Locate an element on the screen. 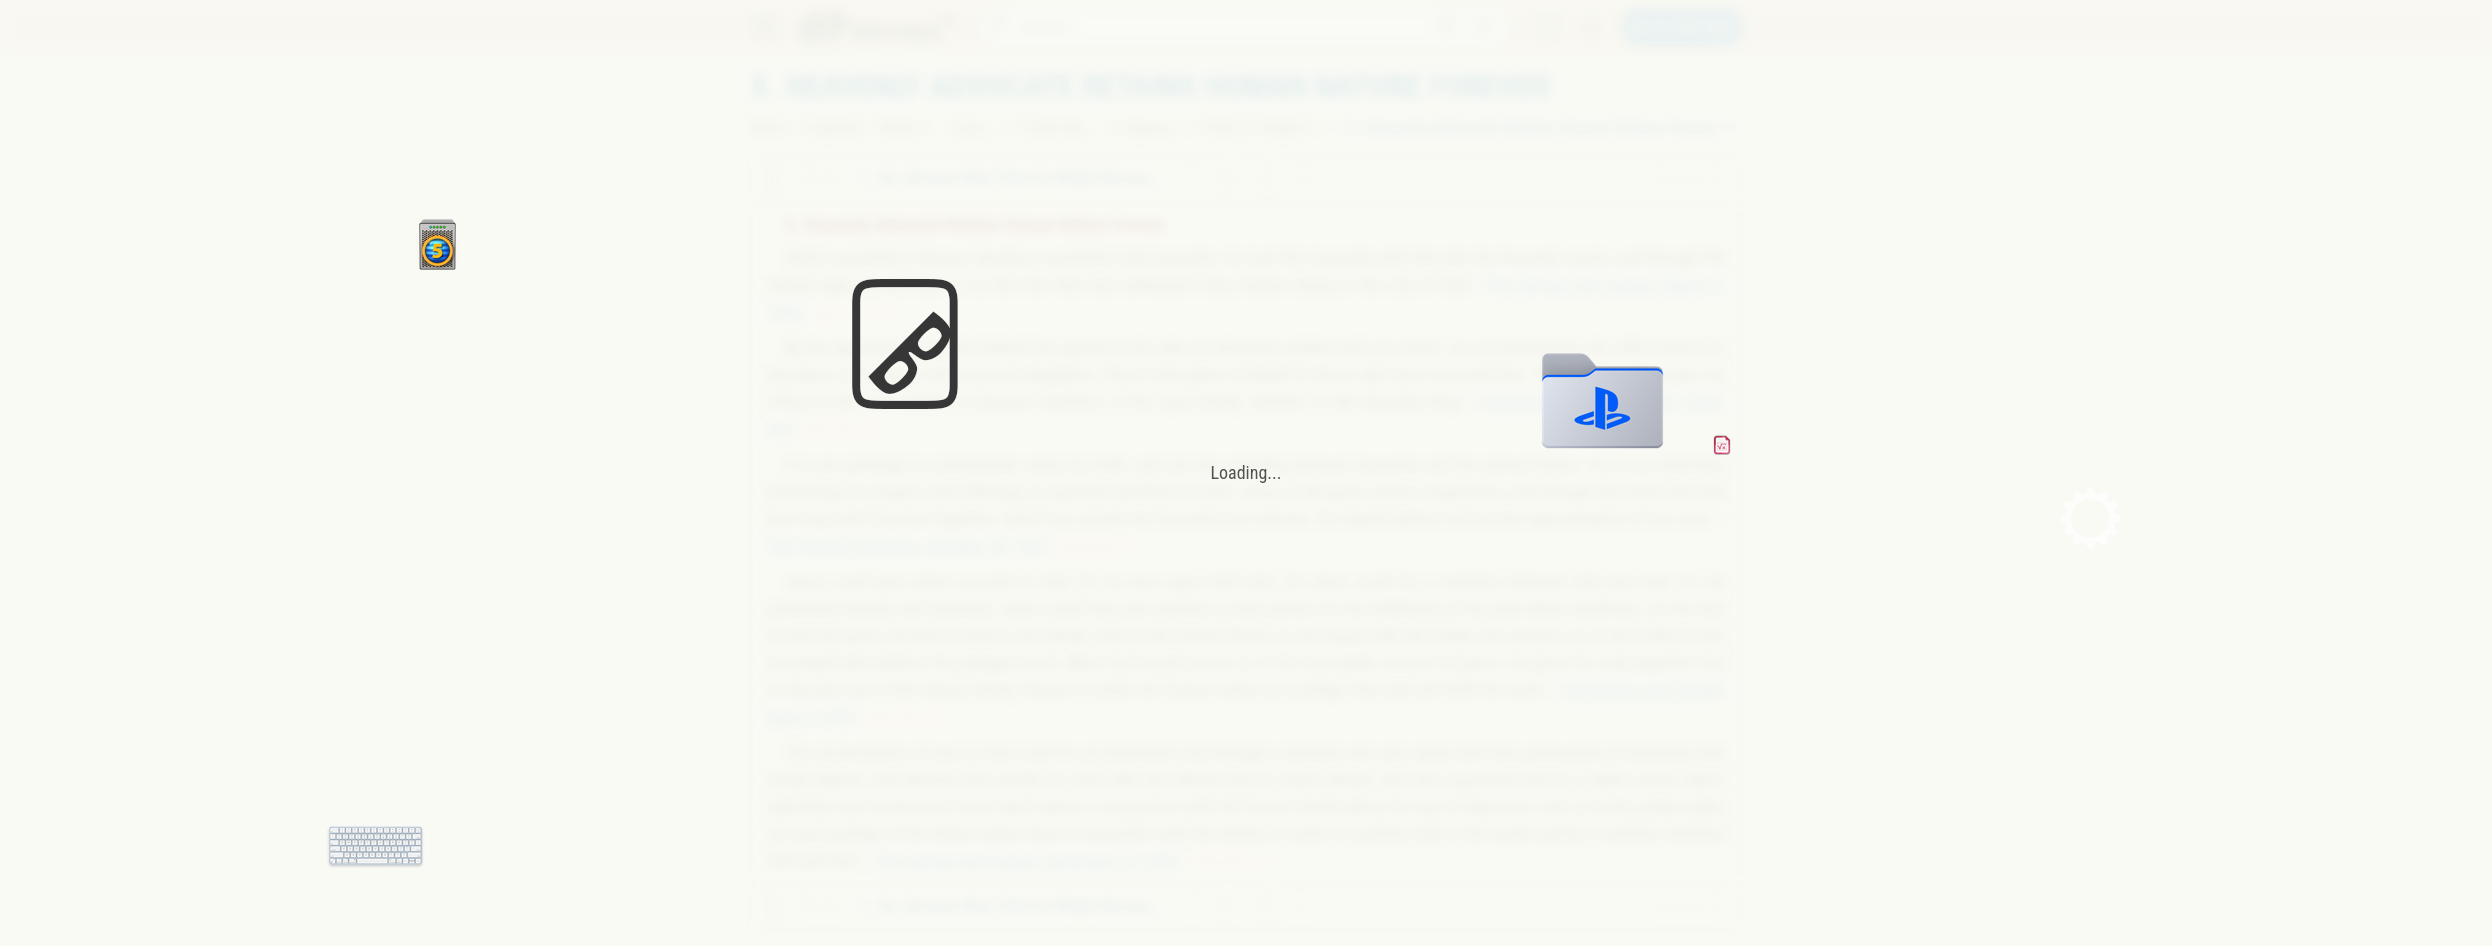  placeholder or missing library behavior indicator is located at coordinates (2090, 518).